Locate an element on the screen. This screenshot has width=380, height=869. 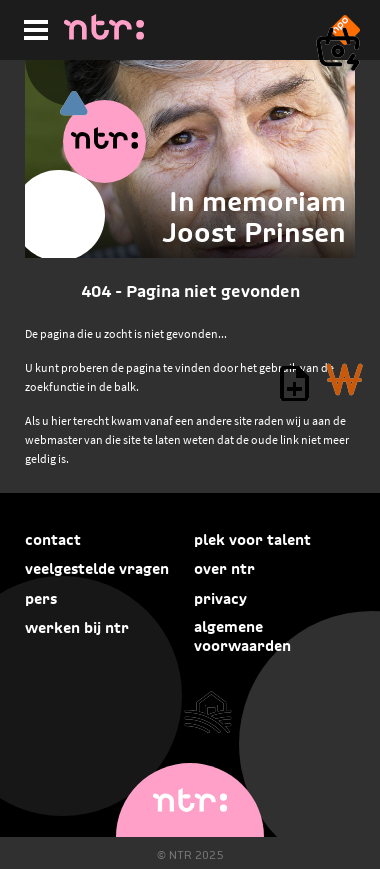
create a new note or document is located at coordinates (294, 383).